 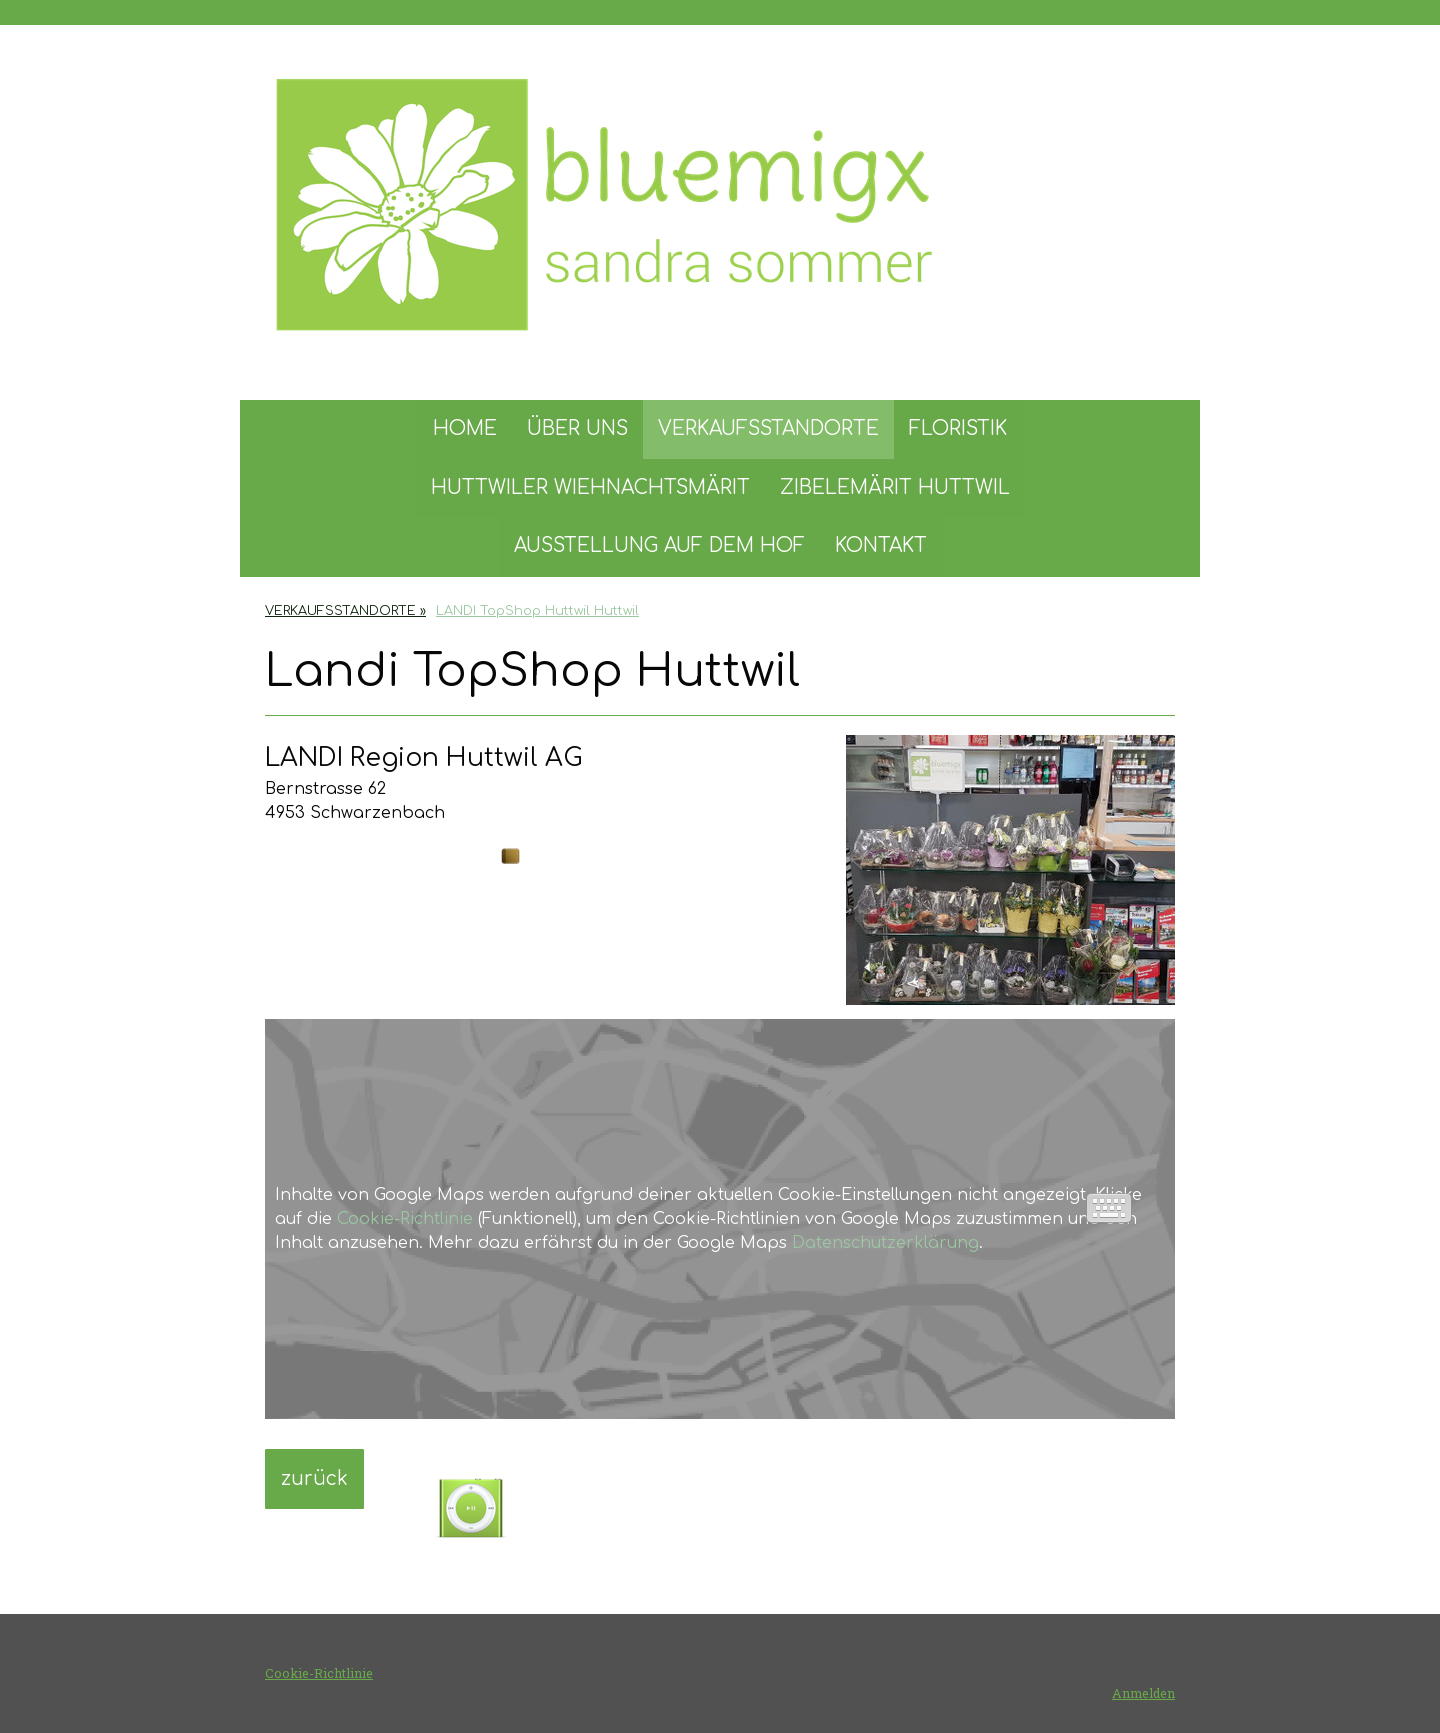 I want to click on iPod shuffle device connected, so click(x=471, y=1508).